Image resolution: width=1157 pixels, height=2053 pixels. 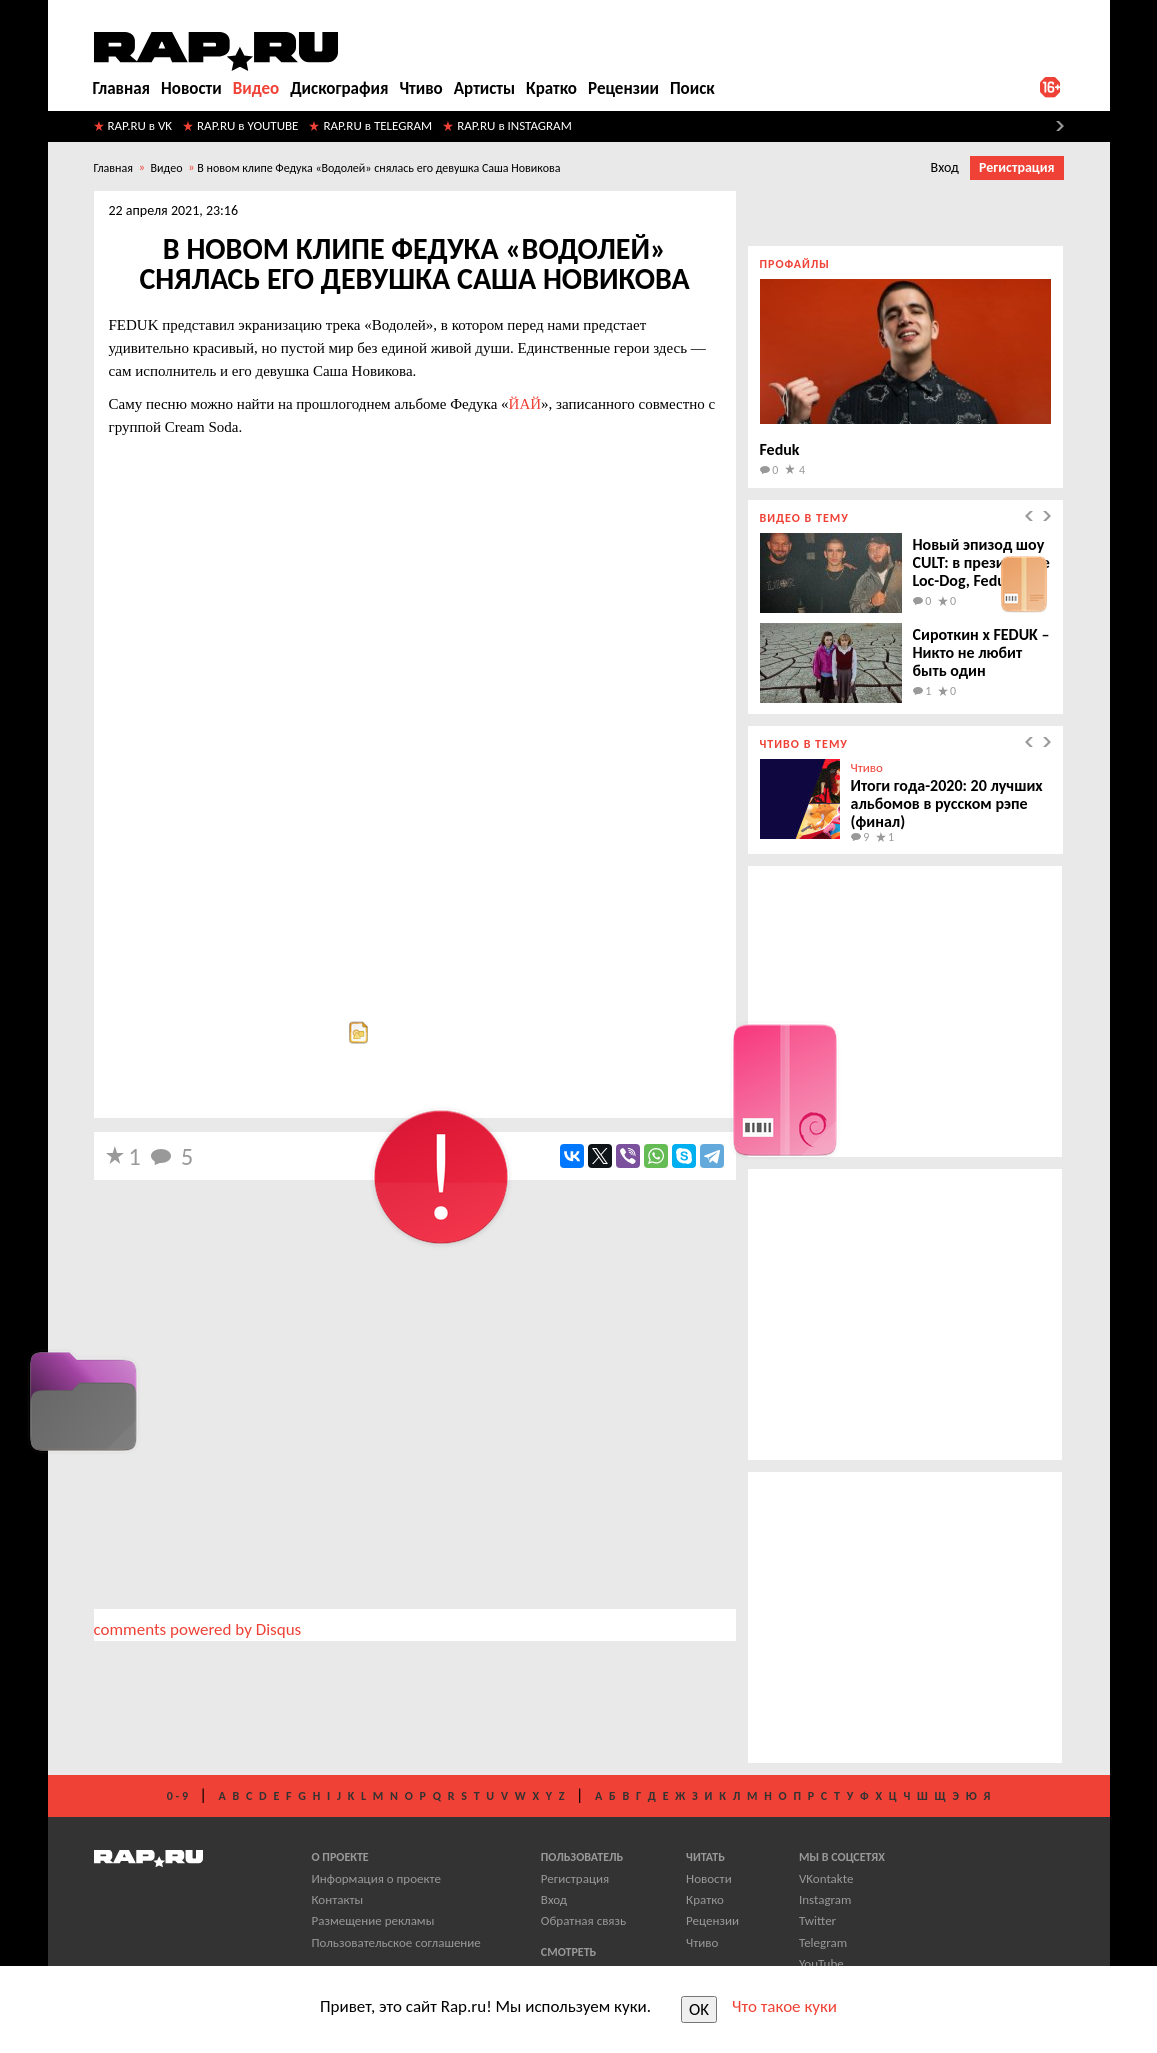 What do you see at coordinates (441, 1177) in the screenshot?
I see `indicates a warning or caution in a dialog` at bounding box center [441, 1177].